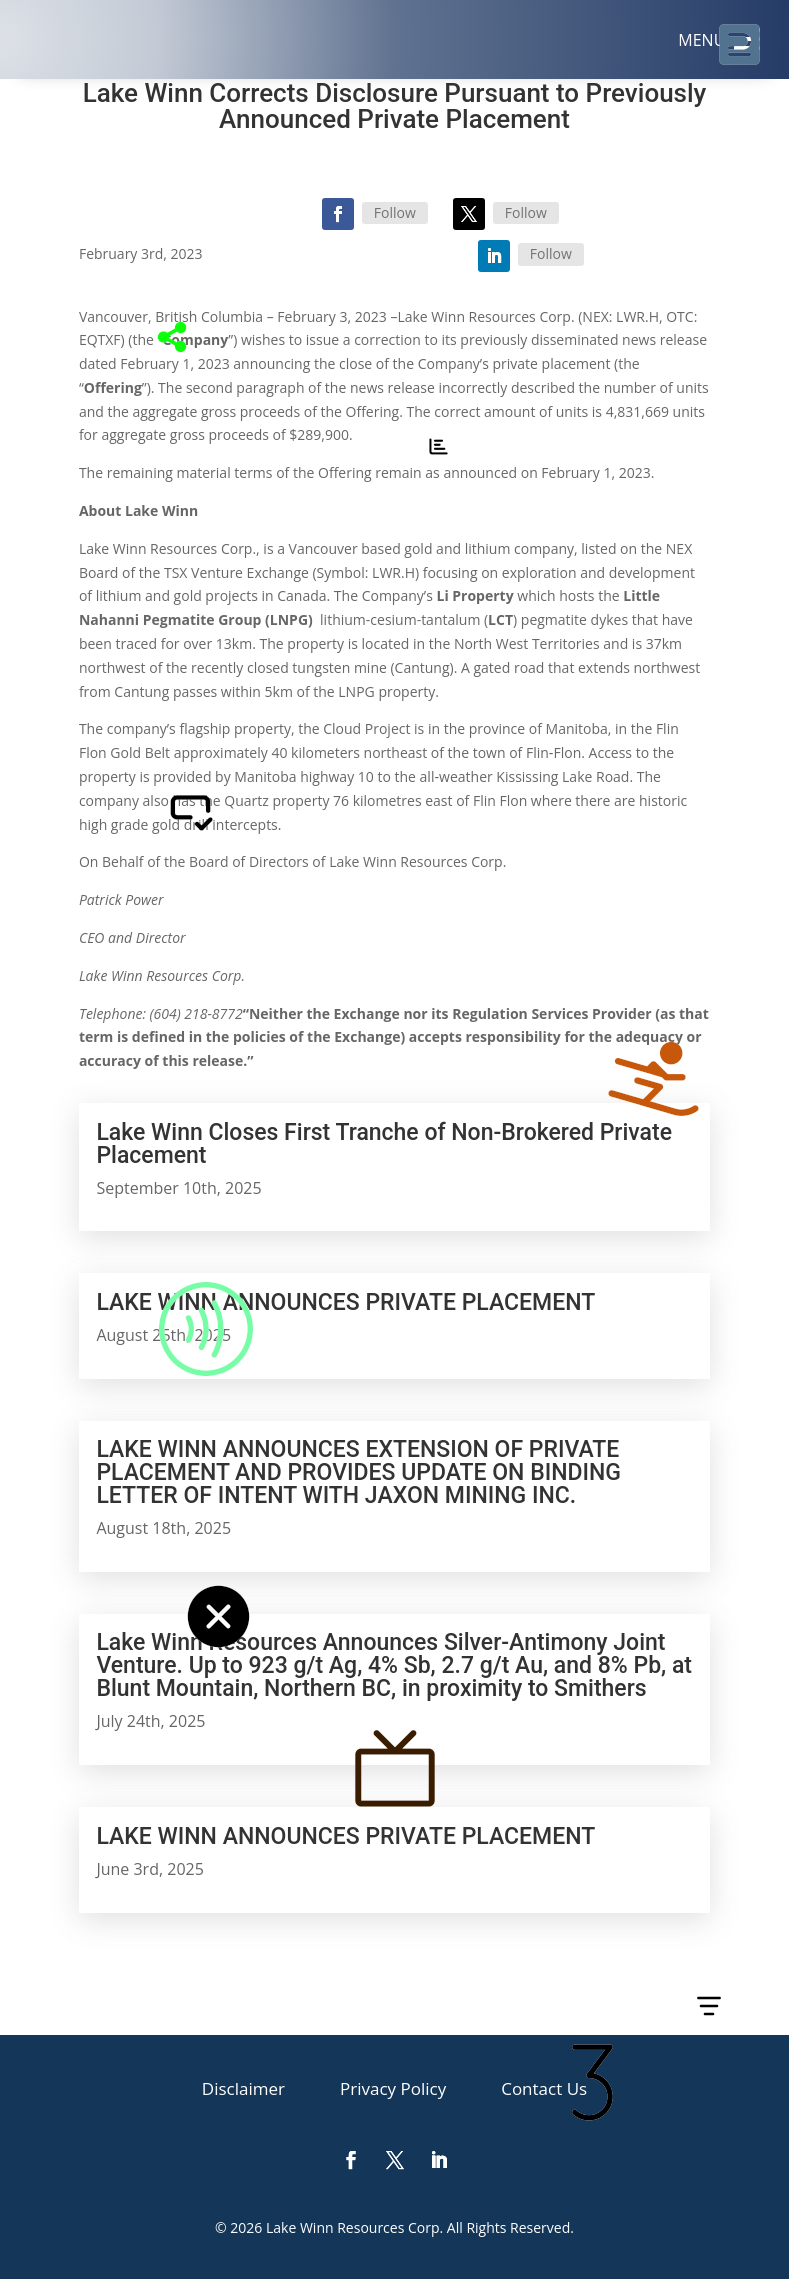 This screenshot has width=789, height=2279. I want to click on access TV or video streaming features, so click(395, 1773).